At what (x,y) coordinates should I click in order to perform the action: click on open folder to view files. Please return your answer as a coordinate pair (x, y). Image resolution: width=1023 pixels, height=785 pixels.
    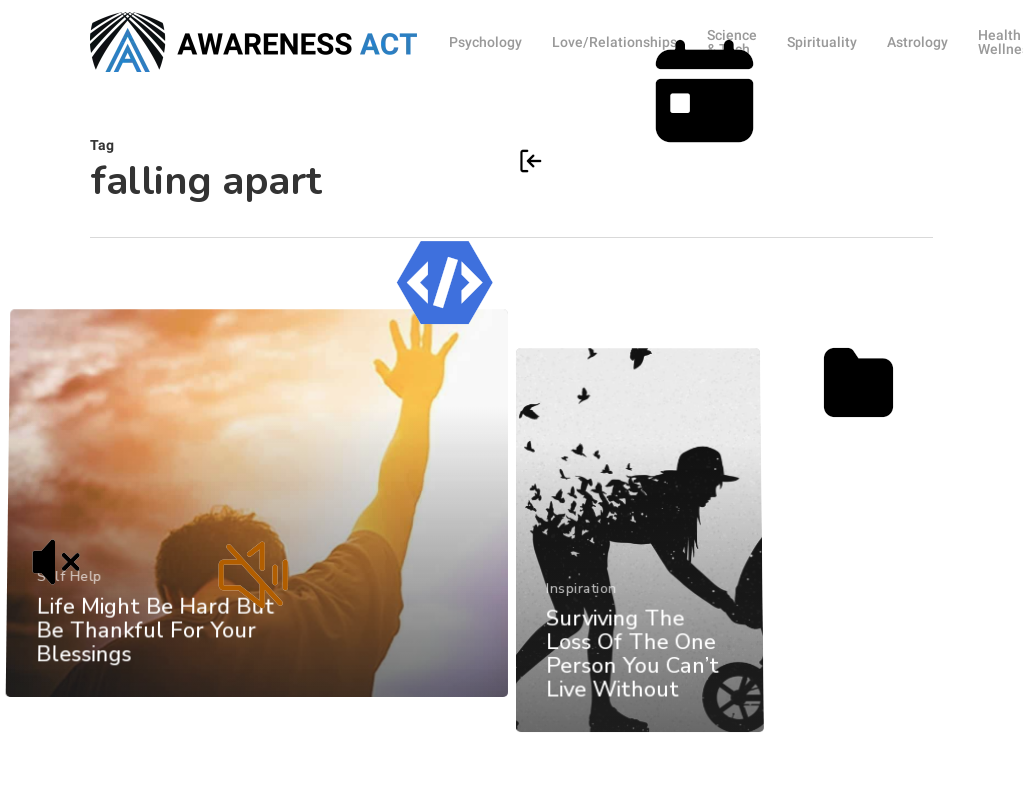
    Looking at the image, I should click on (858, 382).